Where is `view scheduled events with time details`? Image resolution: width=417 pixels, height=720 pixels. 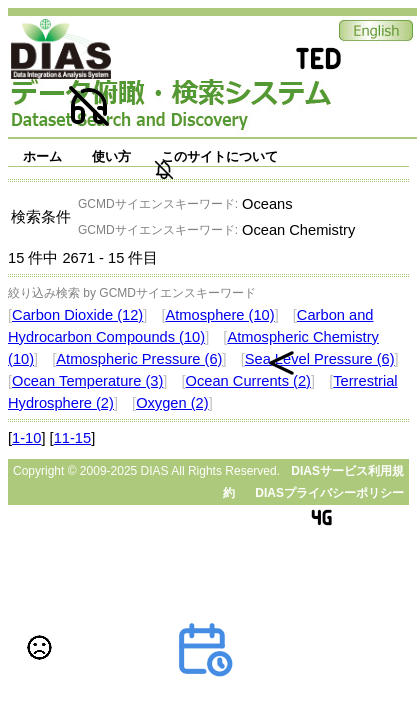
view scheduled events with time details is located at coordinates (204, 648).